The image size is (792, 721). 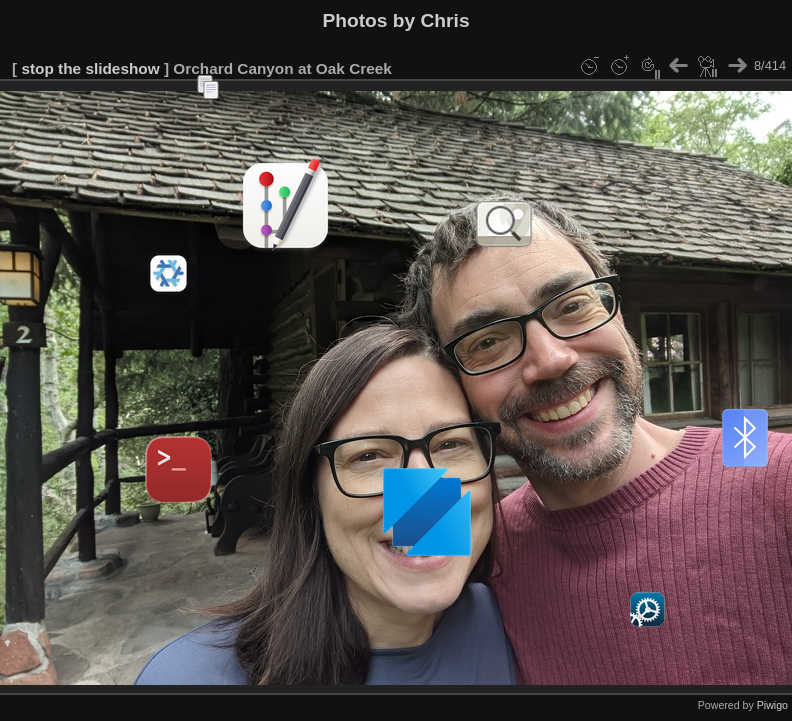 What do you see at coordinates (208, 87) in the screenshot?
I see `copy selected content to clipboard` at bounding box center [208, 87].